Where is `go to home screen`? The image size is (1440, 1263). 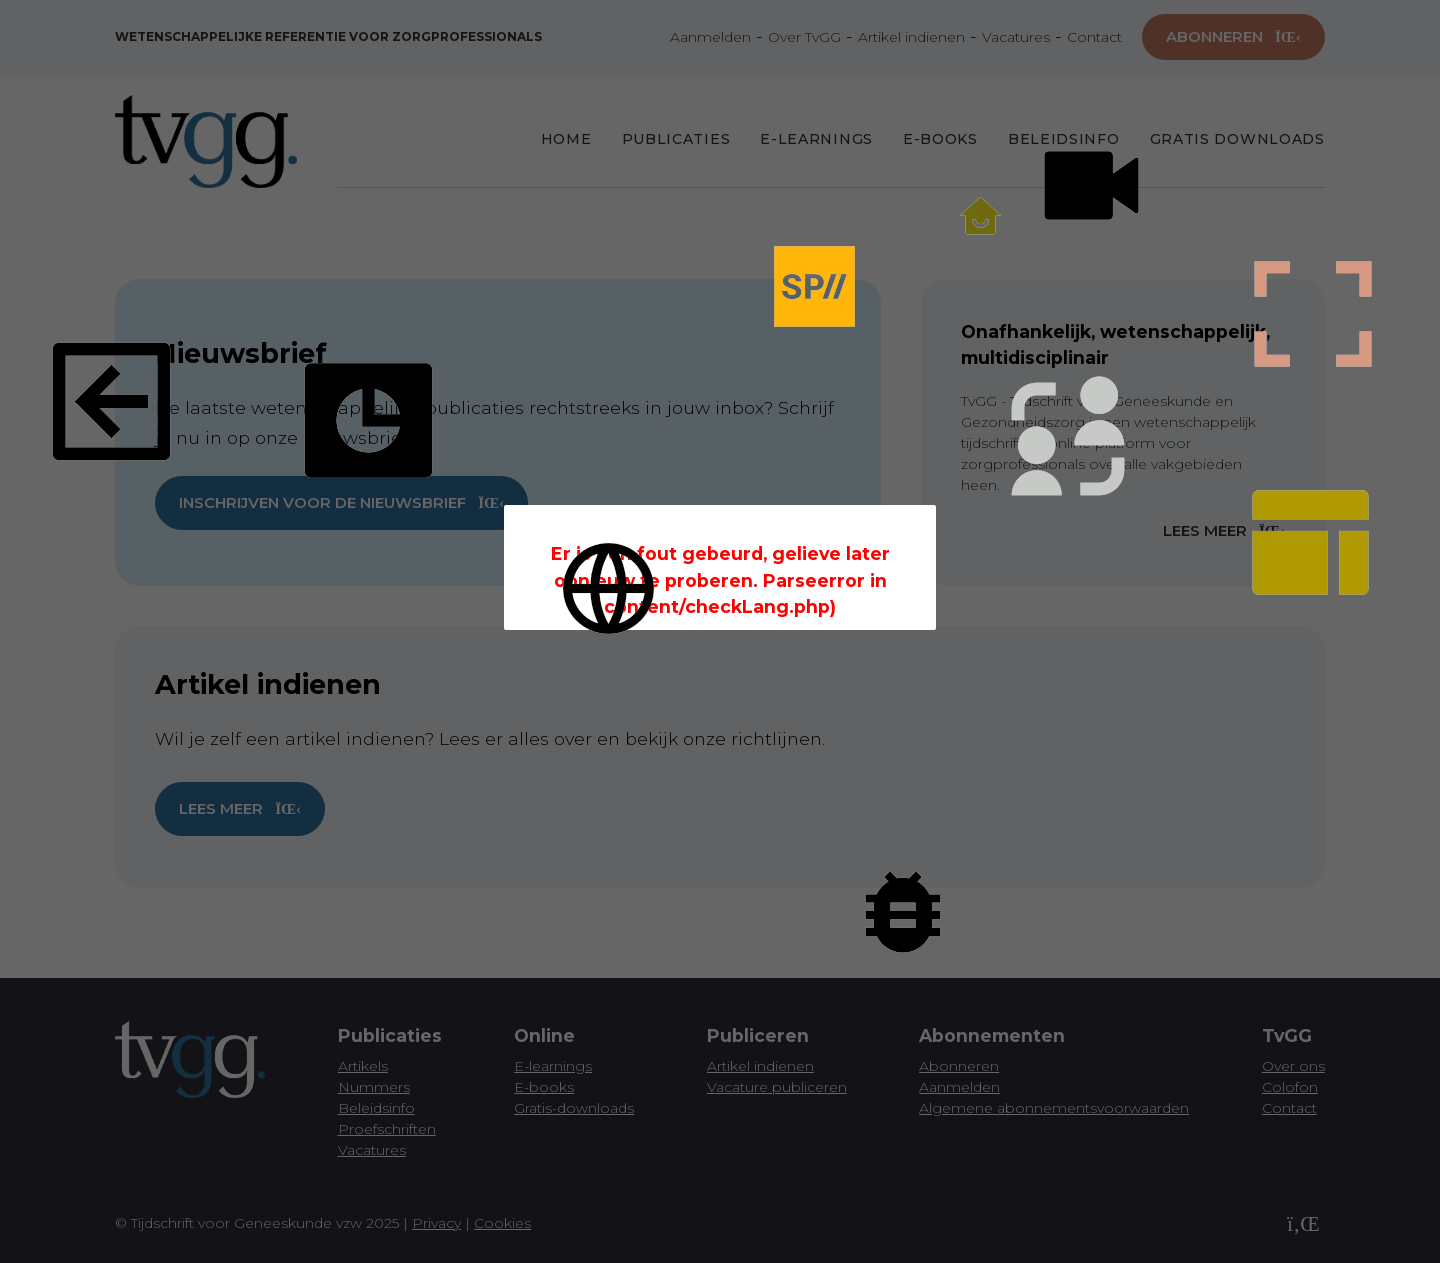 go to home screen is located at coordinates (980, 217).